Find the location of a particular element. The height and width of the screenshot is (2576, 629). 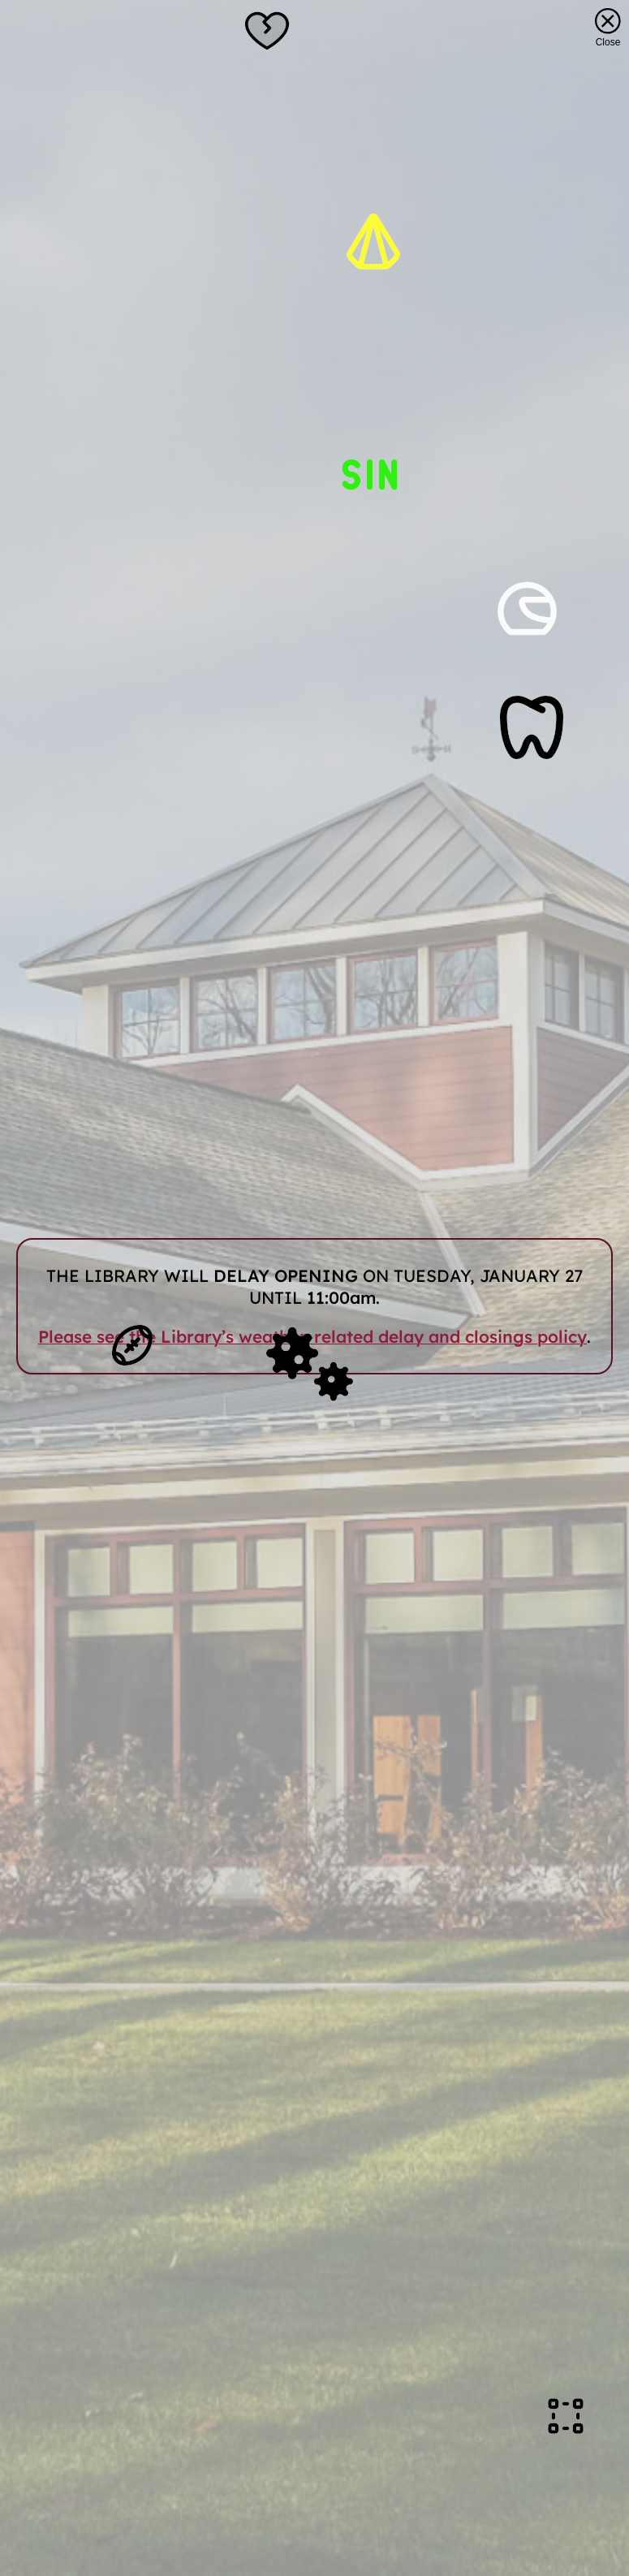

access sine function in calculator is located at coordinates (369, 474).